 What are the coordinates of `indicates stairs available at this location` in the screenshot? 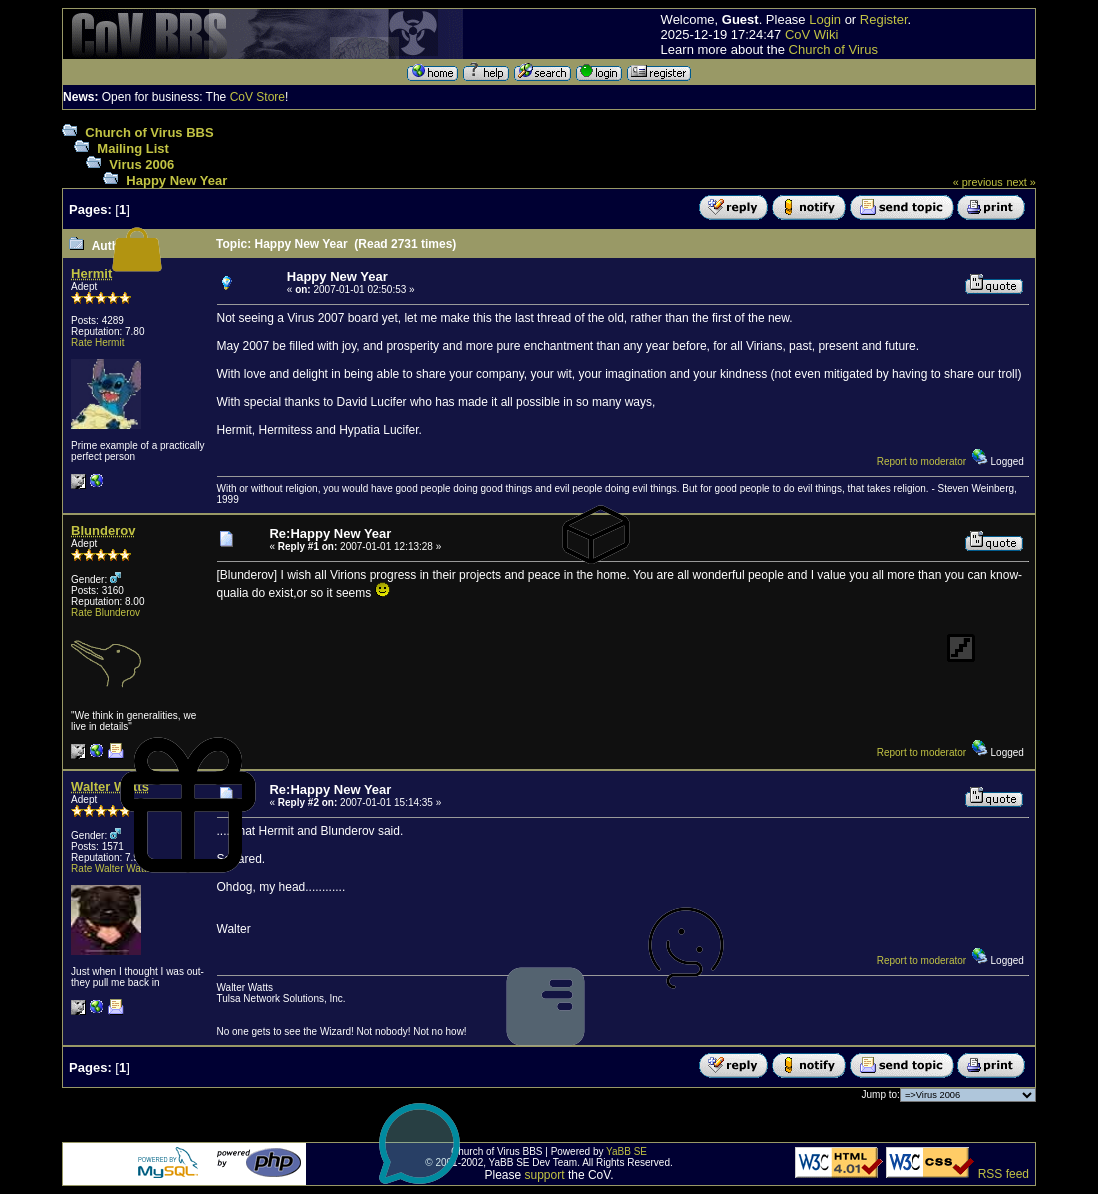 It's located at (961, 648).